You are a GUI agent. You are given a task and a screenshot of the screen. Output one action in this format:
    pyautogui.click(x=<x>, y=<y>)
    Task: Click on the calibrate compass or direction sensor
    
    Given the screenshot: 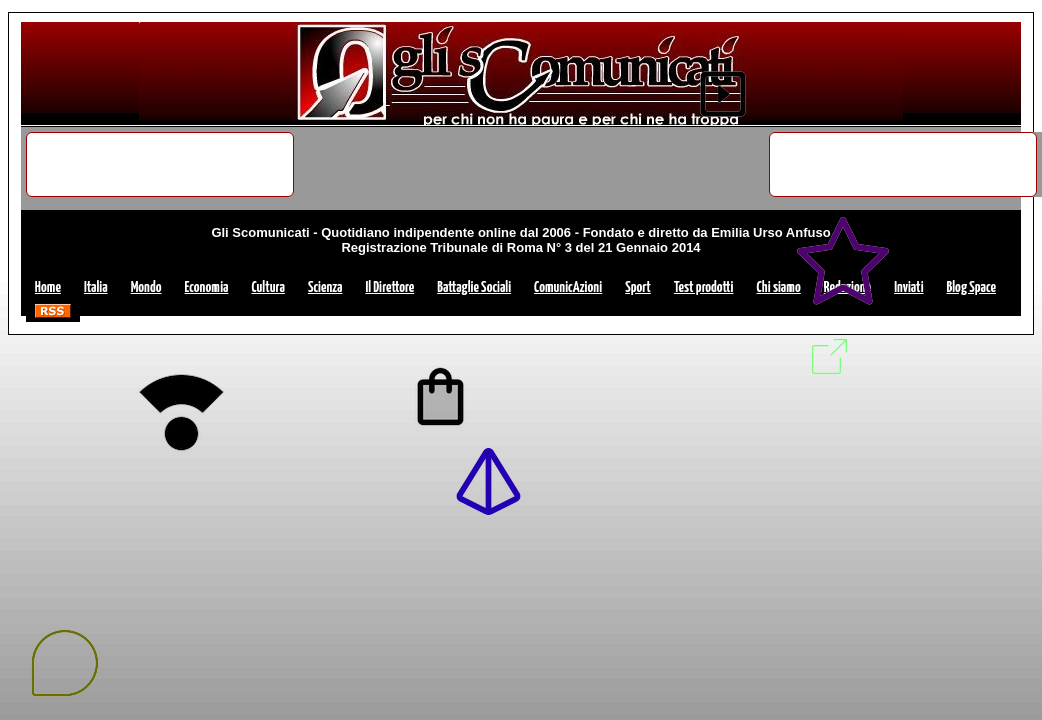 What is the action you would take?
    pyautogui.click(x=181, y=412)
    